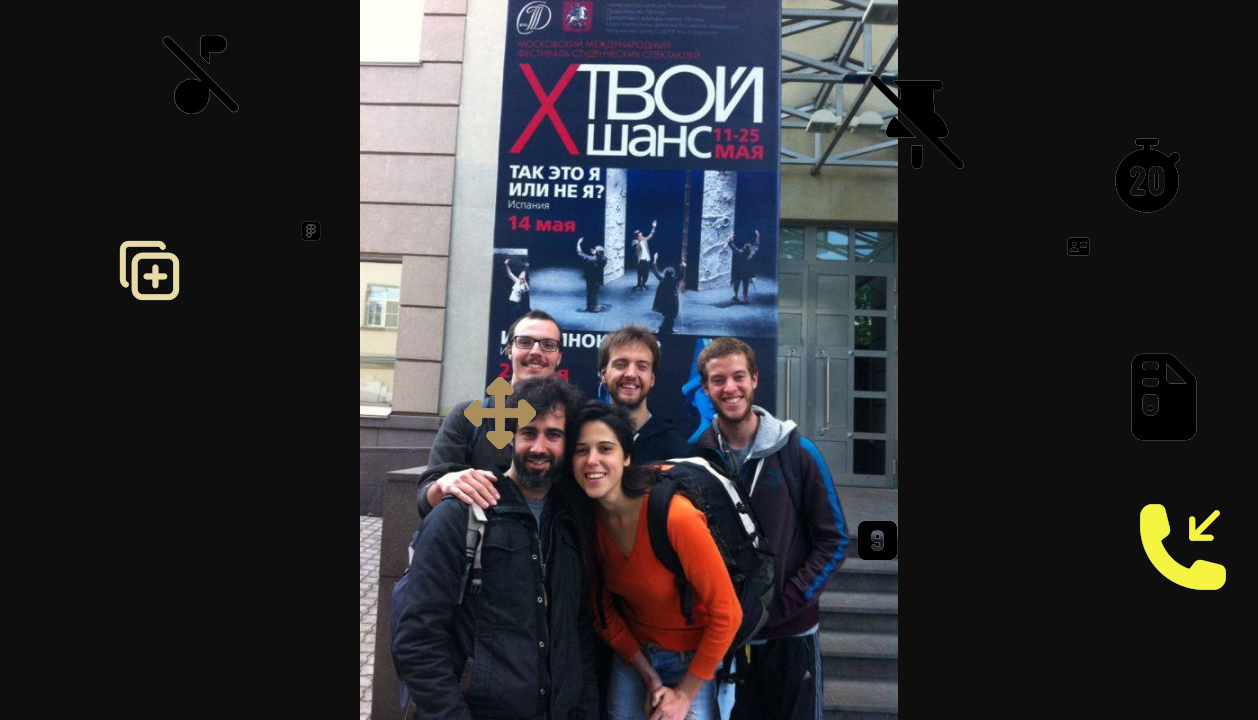 This screenshot has height=720, width=1258. Describe the element at coordinates (877, 540) in the screenshot. I see `select page or item number 9` at that location.